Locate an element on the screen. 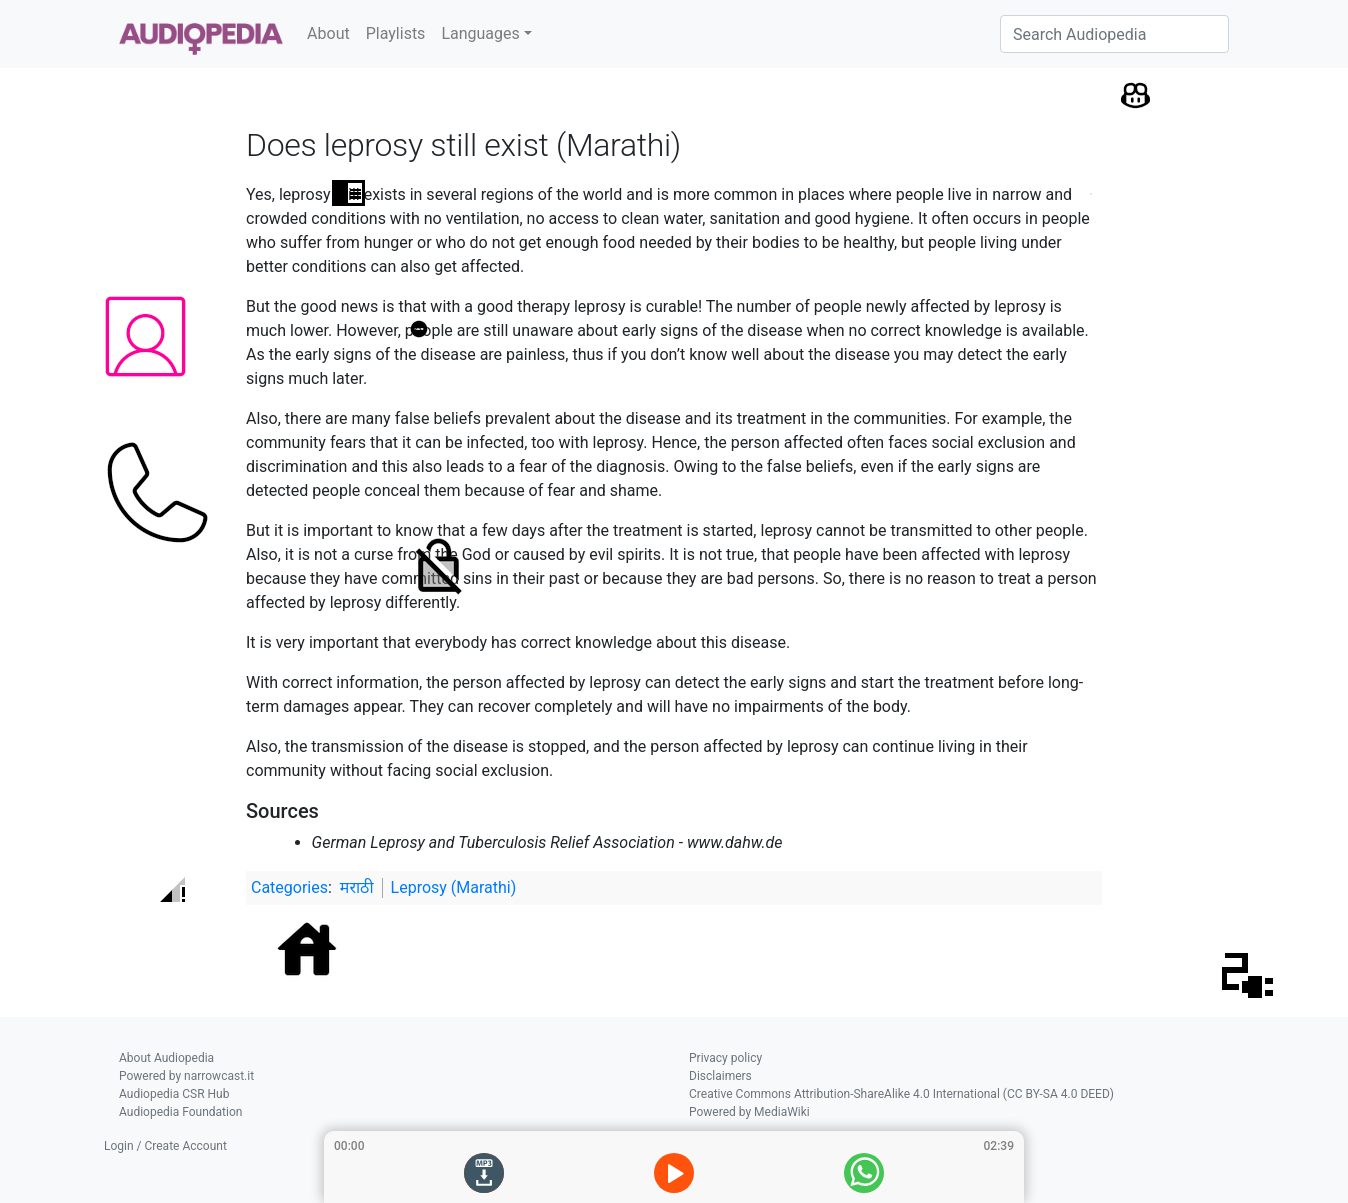  make a phone call is located at coordinates (155, 494).